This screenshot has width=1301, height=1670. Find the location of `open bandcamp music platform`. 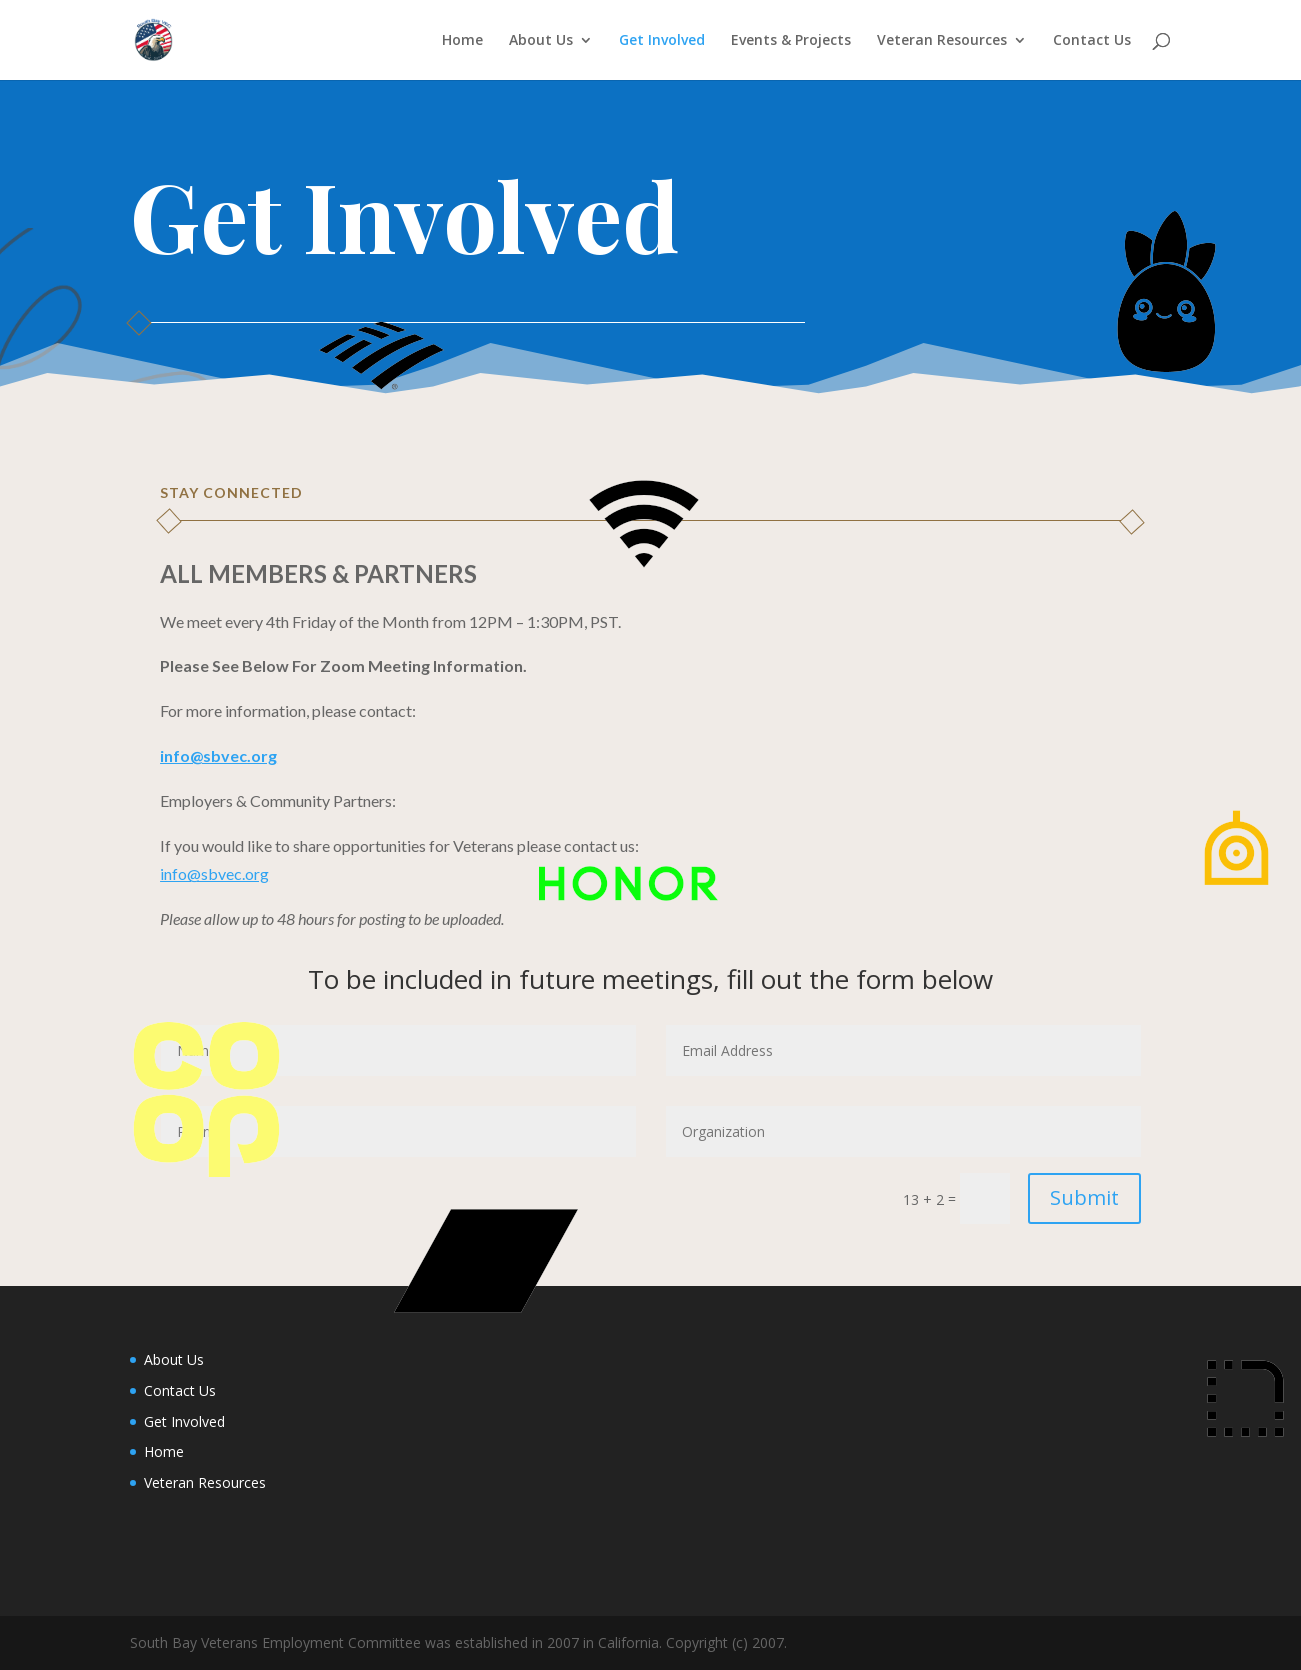

open bandcamp music platform is located at coordinates (486, 1261).